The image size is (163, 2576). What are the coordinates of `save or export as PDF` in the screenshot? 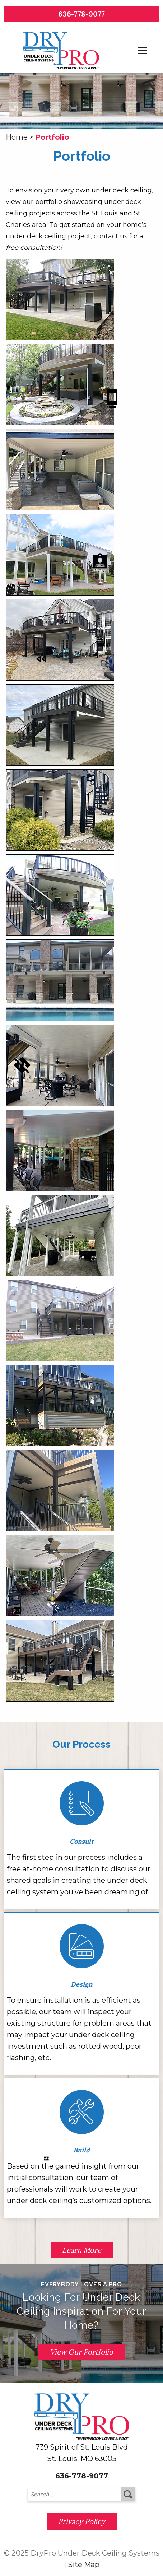 It's located at (16, 1611).